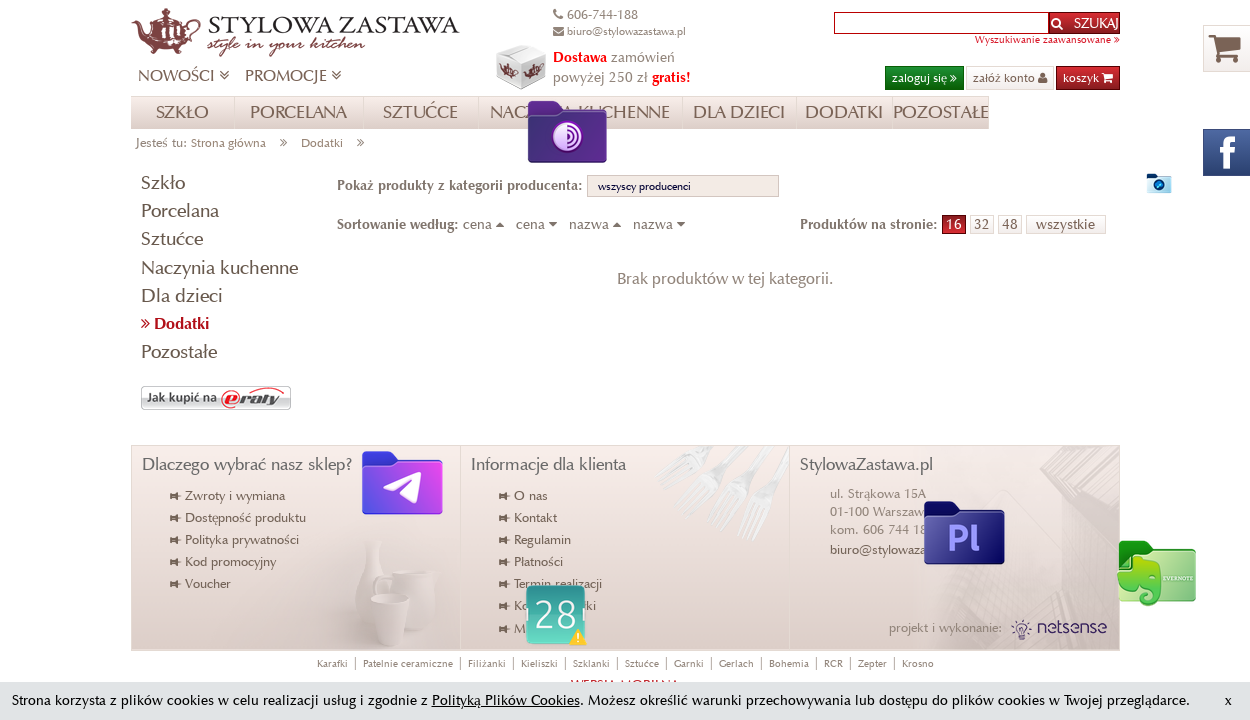  I want to click on open folder containing adobe prelude project files, so click(964, 535).